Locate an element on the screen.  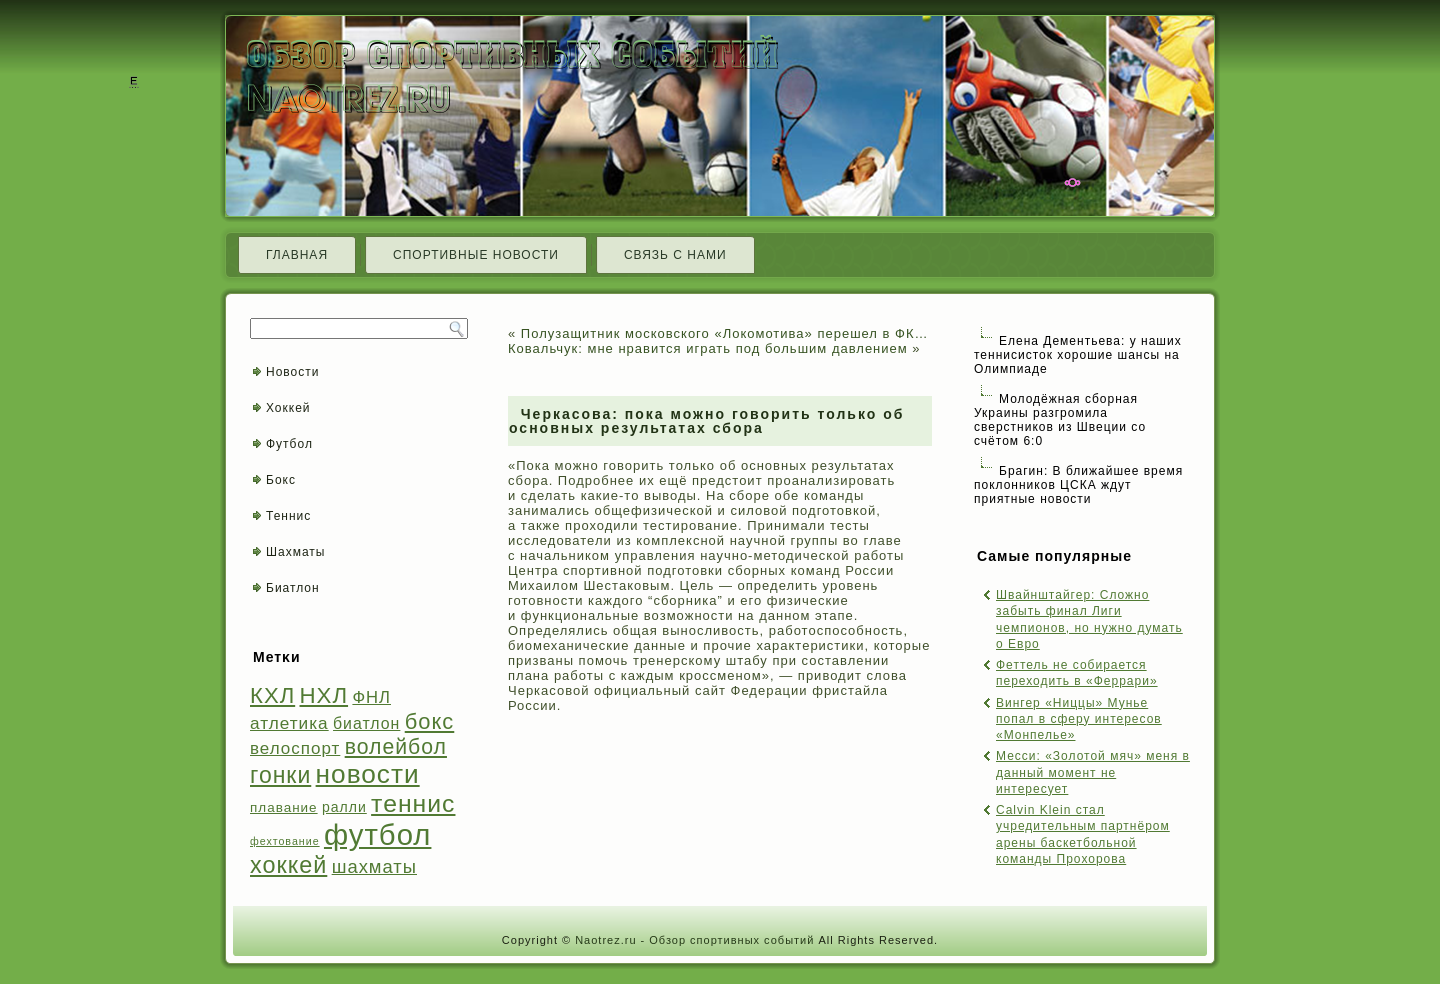
apply text emphasis or bold formatting is located at coordinates (134, 82).